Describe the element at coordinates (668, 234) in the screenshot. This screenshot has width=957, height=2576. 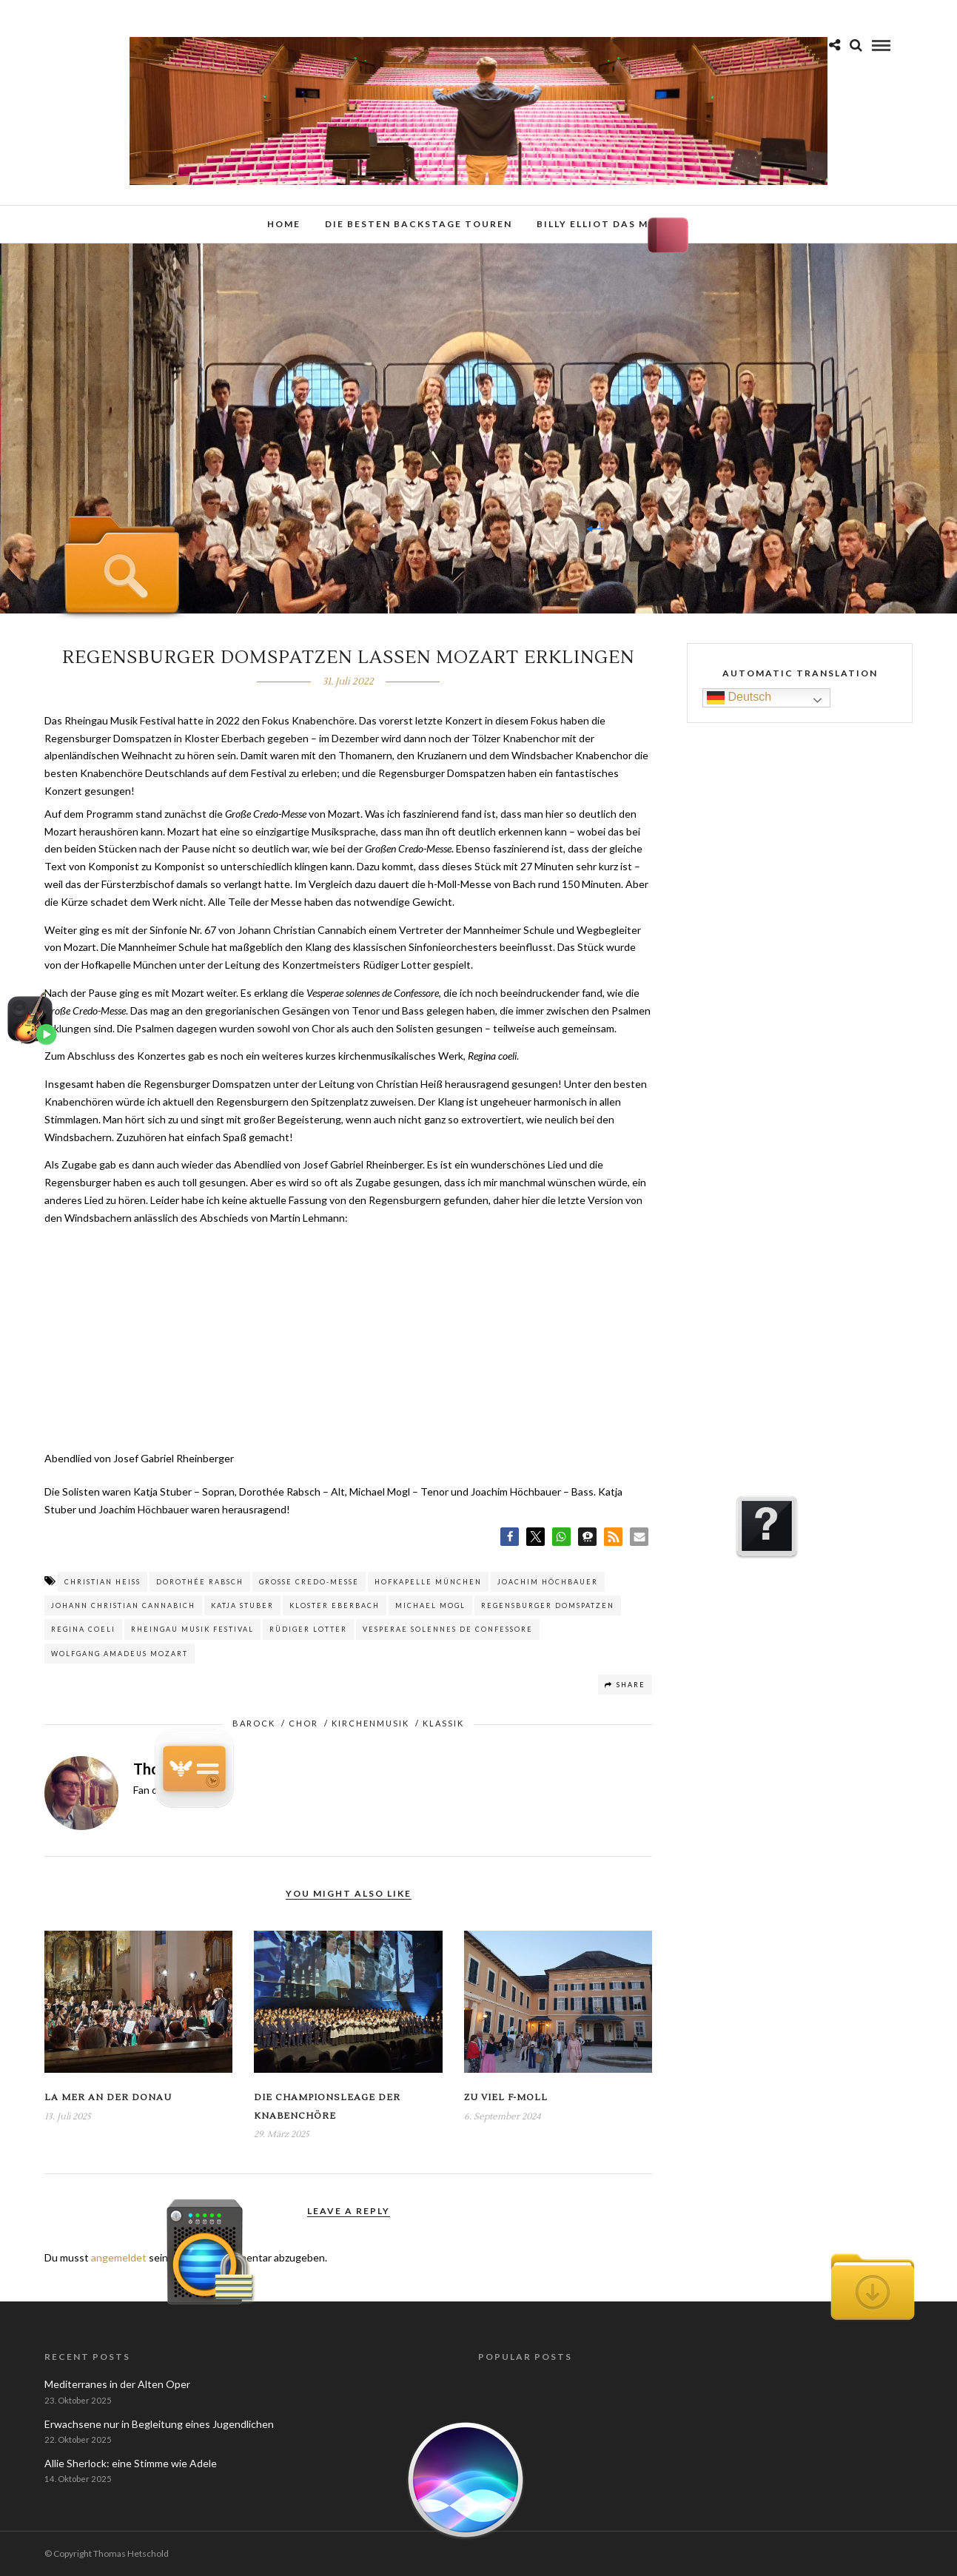
I see `access your desktop folder` at that location.